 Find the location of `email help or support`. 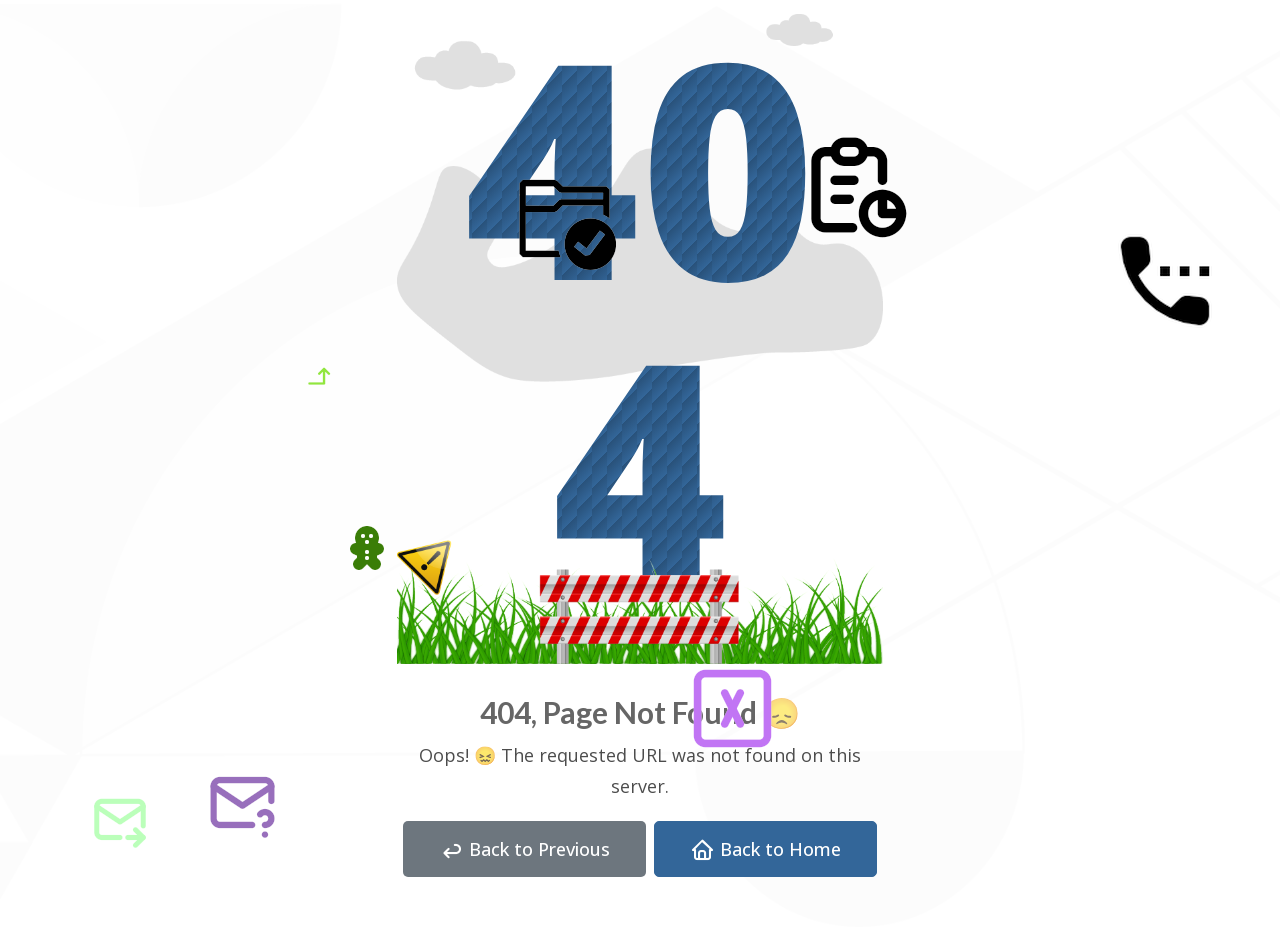

email help or support is located at coordinates (242, 802).